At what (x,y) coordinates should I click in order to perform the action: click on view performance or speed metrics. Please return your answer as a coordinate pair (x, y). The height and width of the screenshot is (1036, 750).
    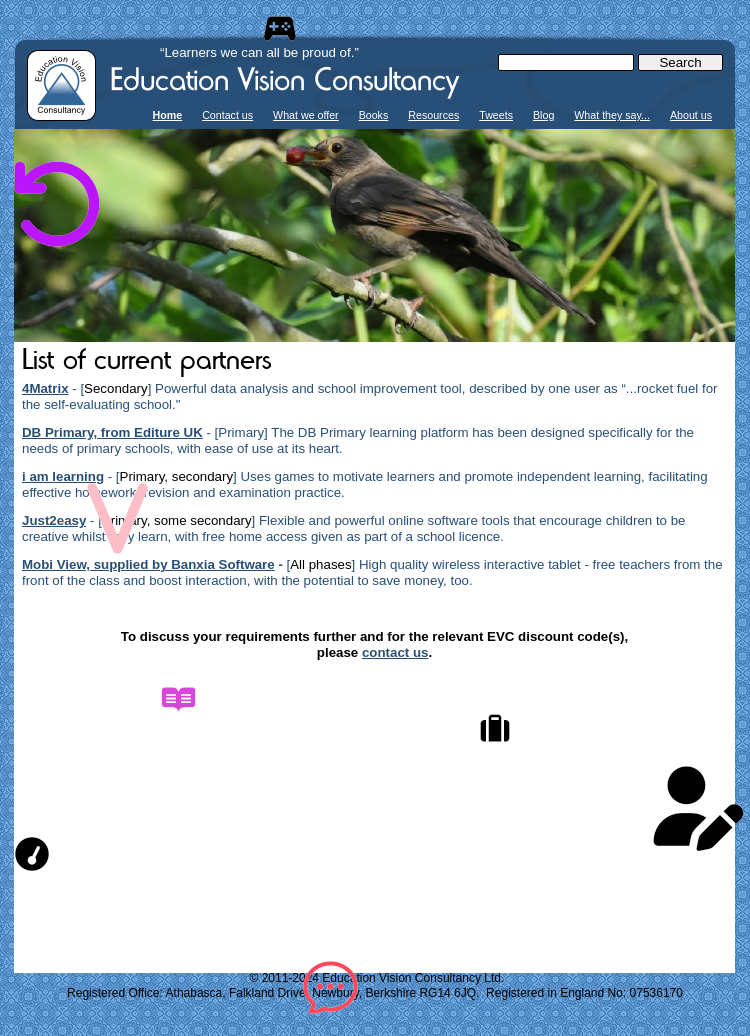
    Looking at the image, I should click on (32, 854).